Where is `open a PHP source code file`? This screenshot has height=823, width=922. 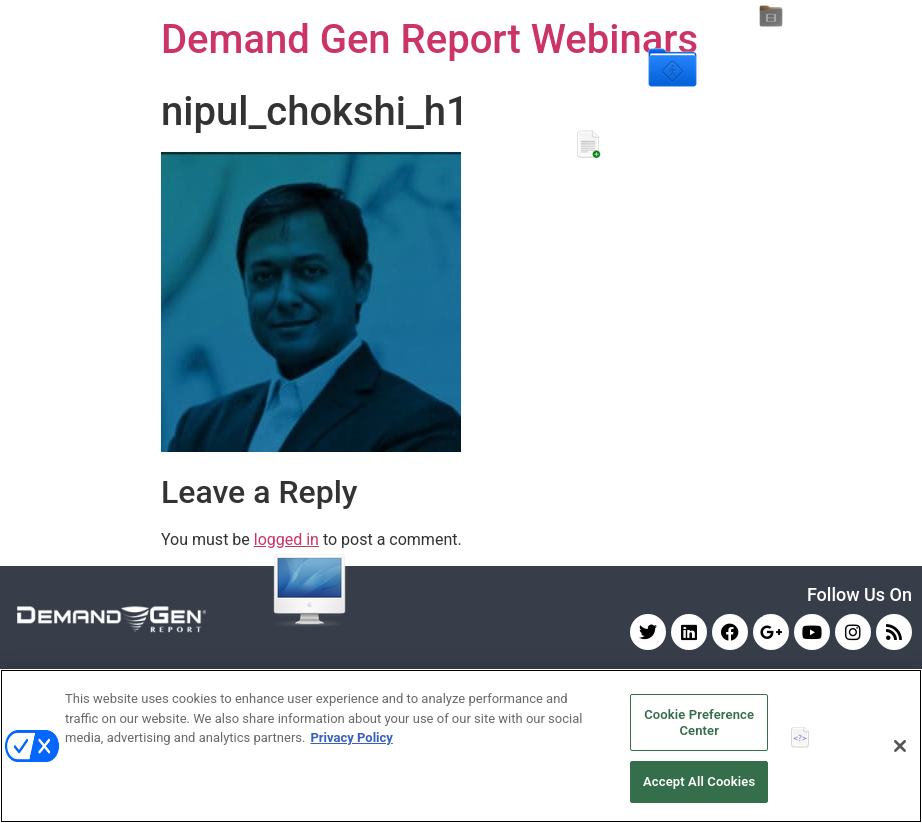 open a PHP source code file is located at coordinates (800, 737).